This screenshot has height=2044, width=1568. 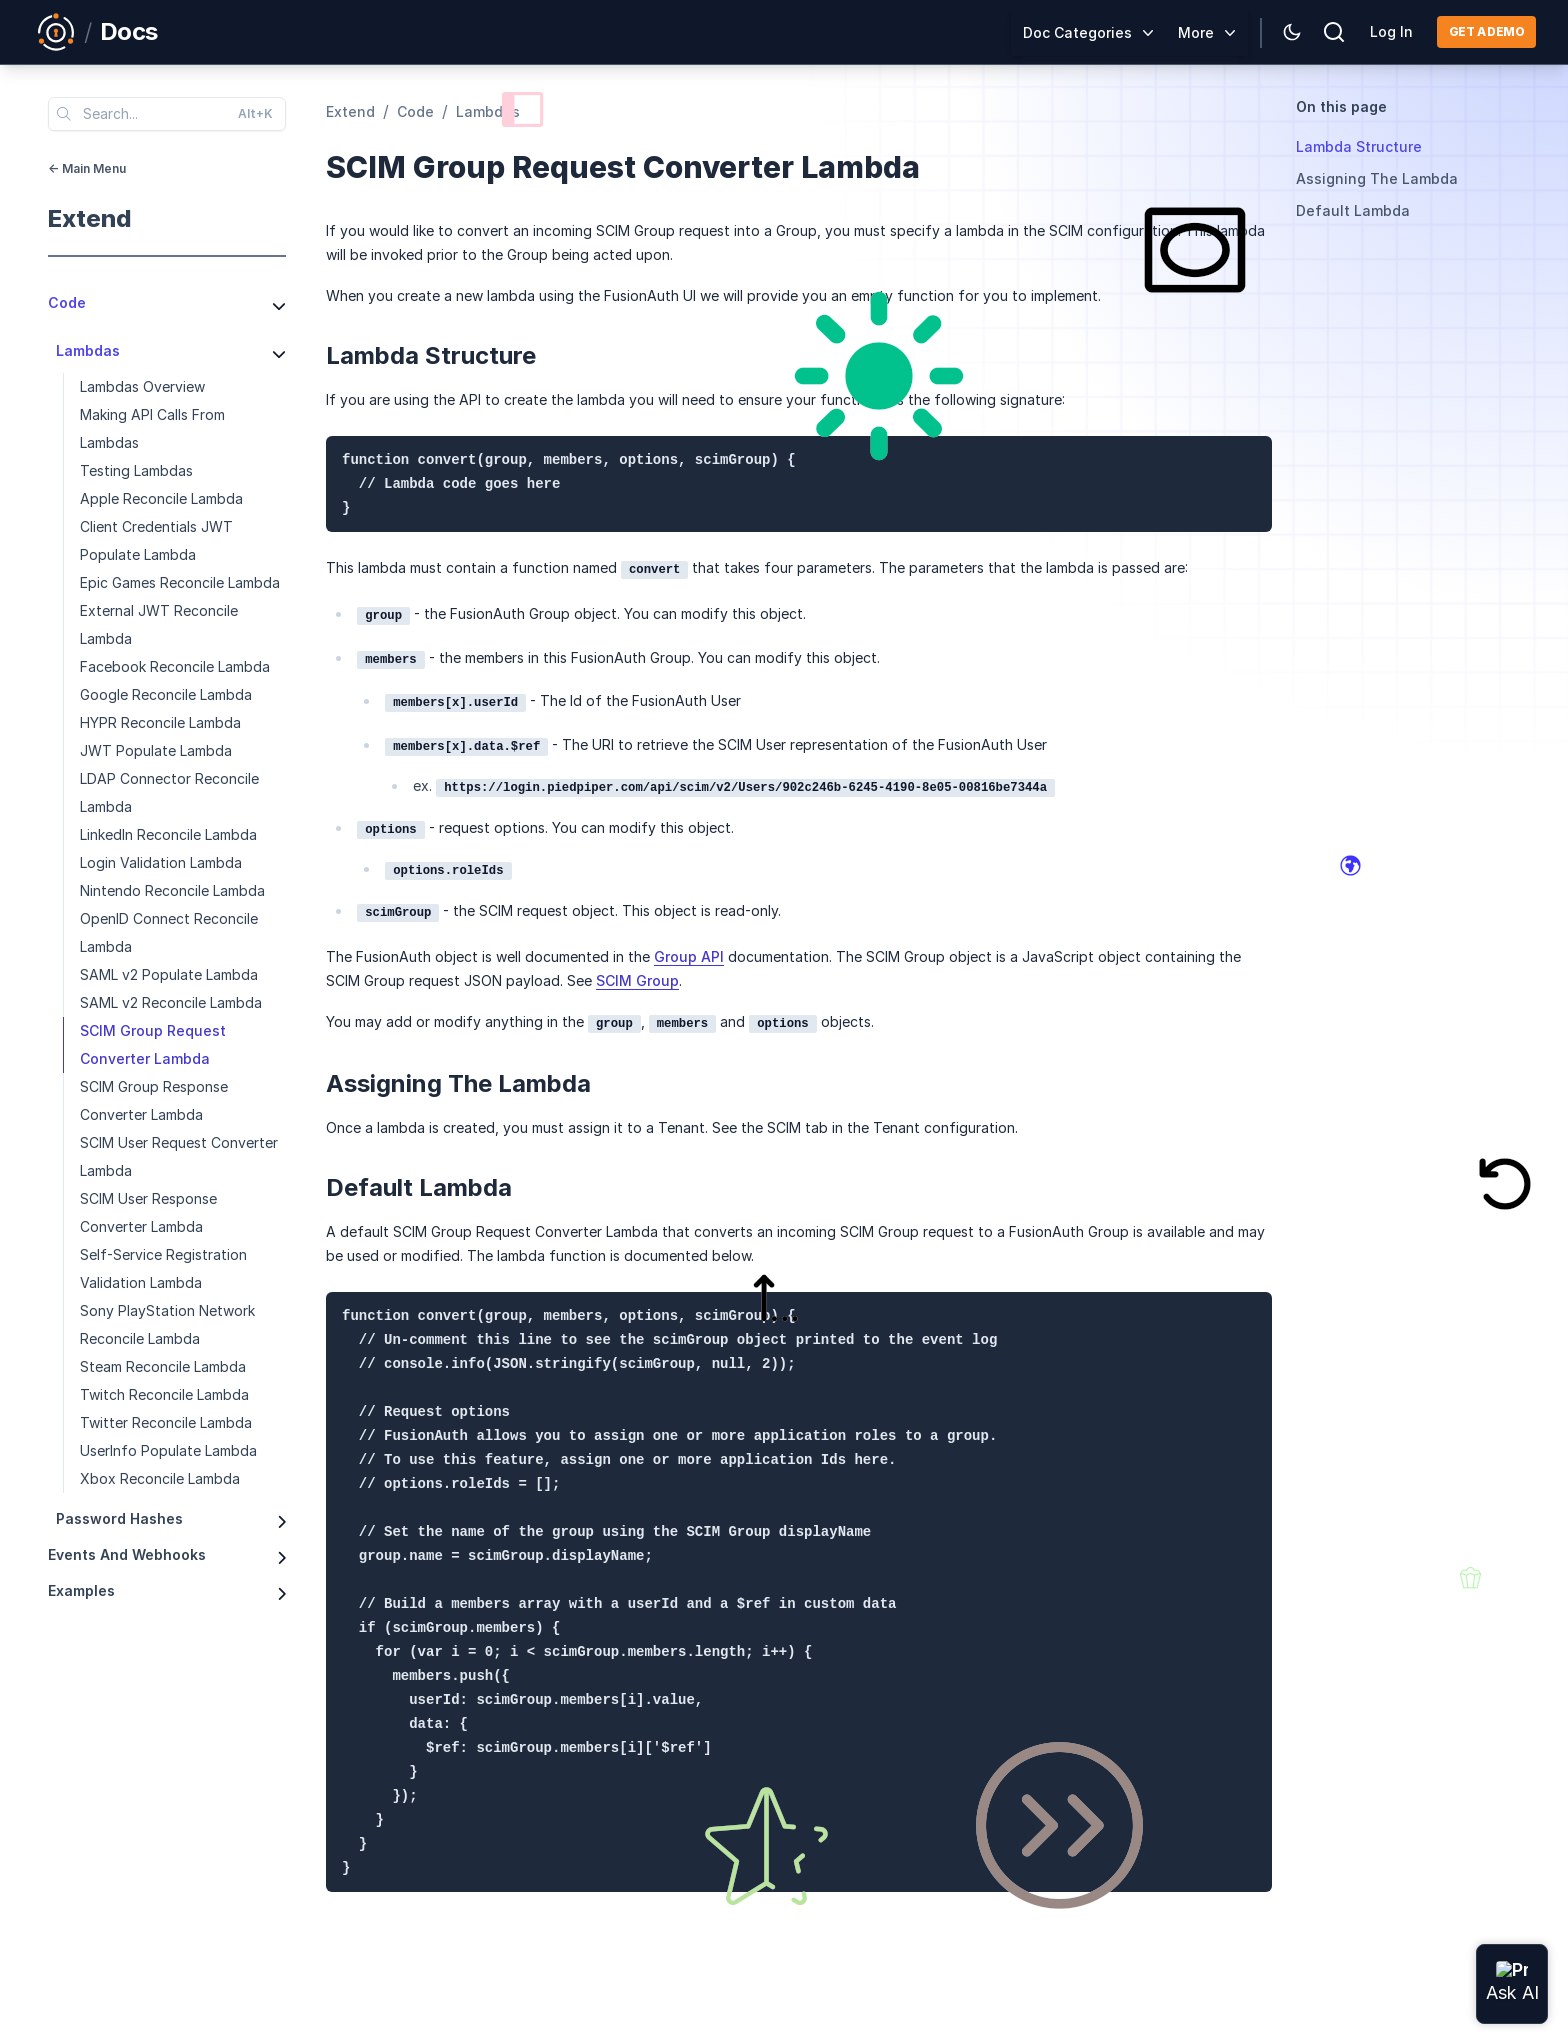 What do you see at coordinates (766, 1848) in the screenshot?
I see `indicates a partial or half-star rating` at bounding box center [766, 1848].